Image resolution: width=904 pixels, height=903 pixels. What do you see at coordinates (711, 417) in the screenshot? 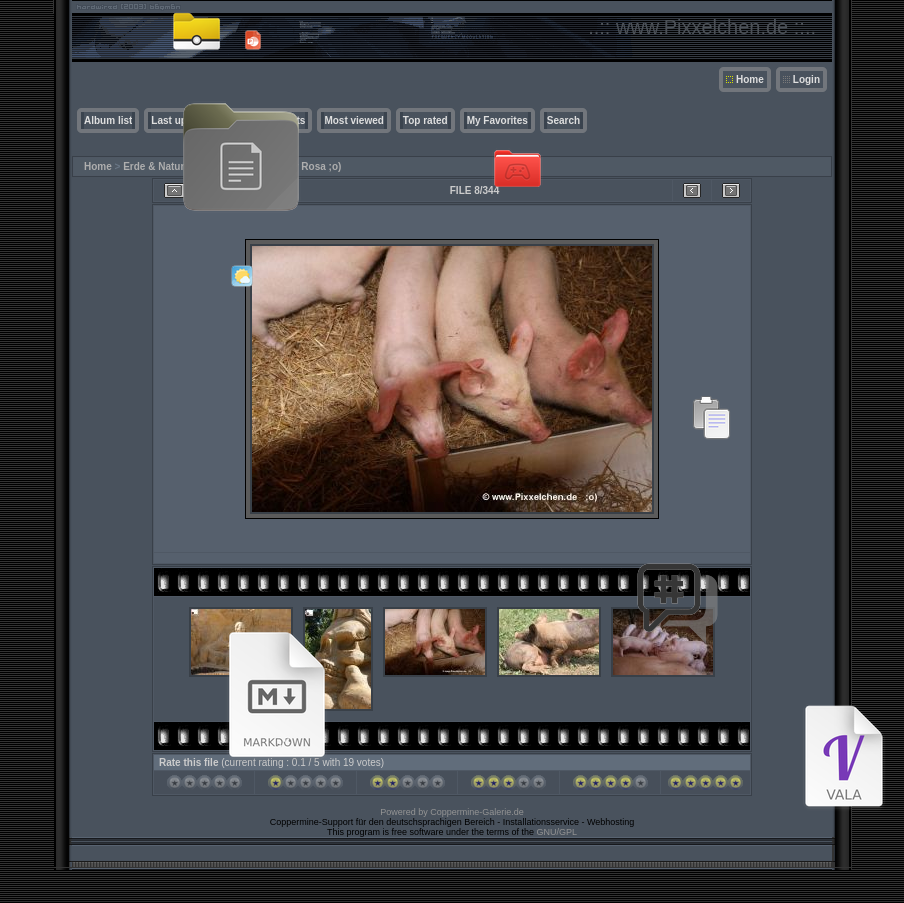
I see `paste copied content from clipboard` at bounding box center [711, 417].